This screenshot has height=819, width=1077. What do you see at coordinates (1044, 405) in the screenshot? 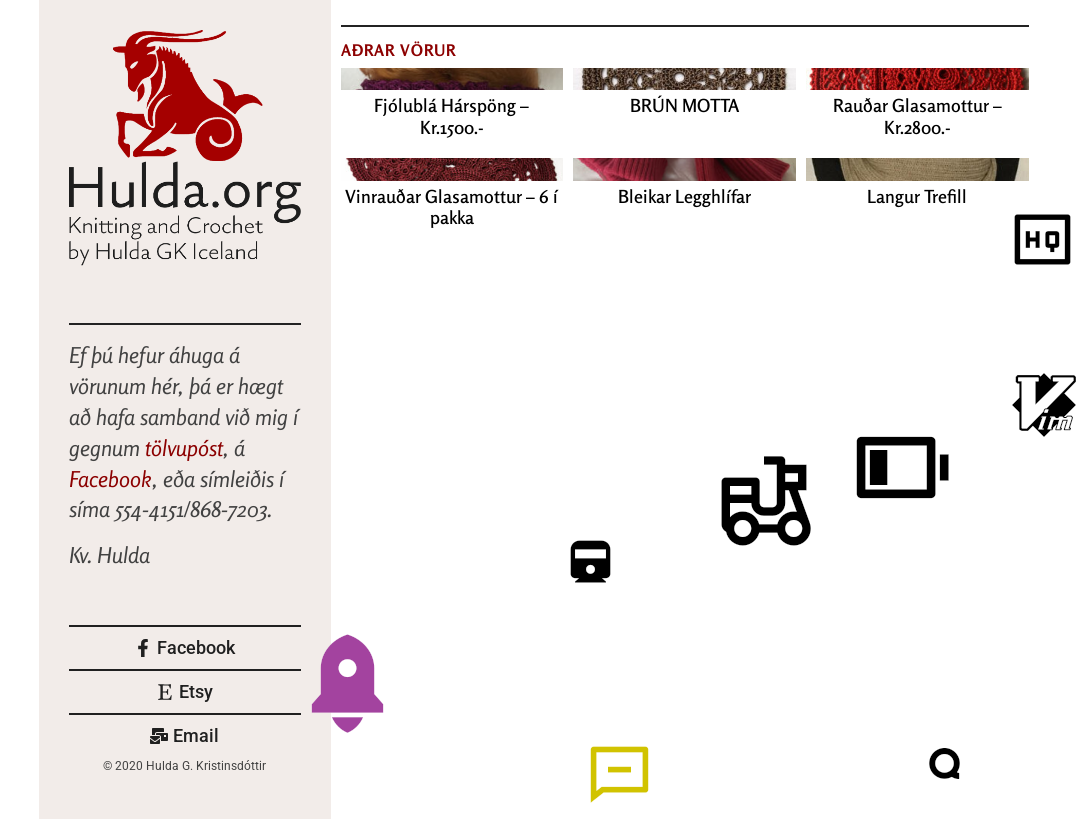
I see `open vim text editor` at bounding box center [1044, 405].